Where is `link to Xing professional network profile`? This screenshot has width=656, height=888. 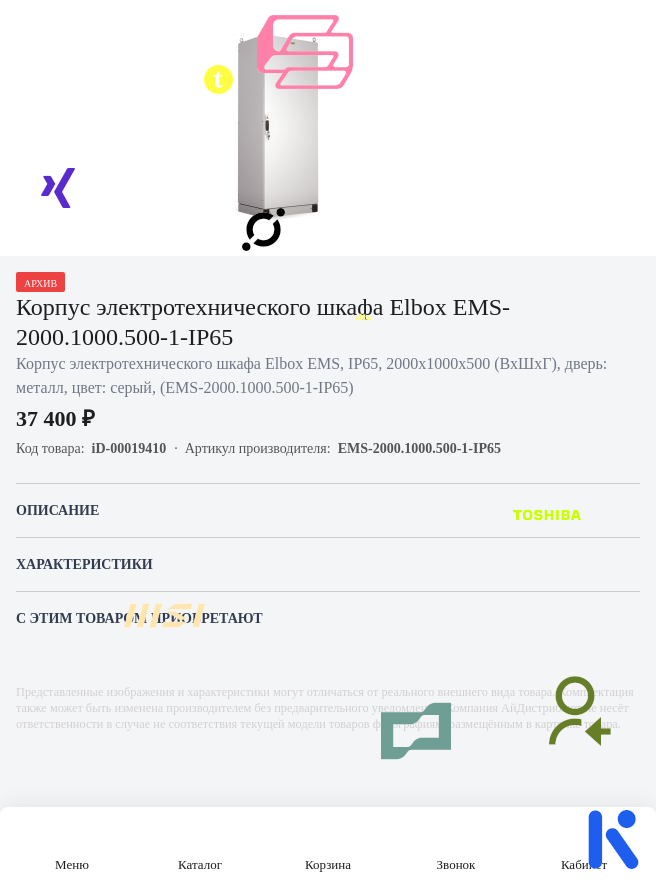 link to Xing professional network profile is located at coordinates (58, 188).